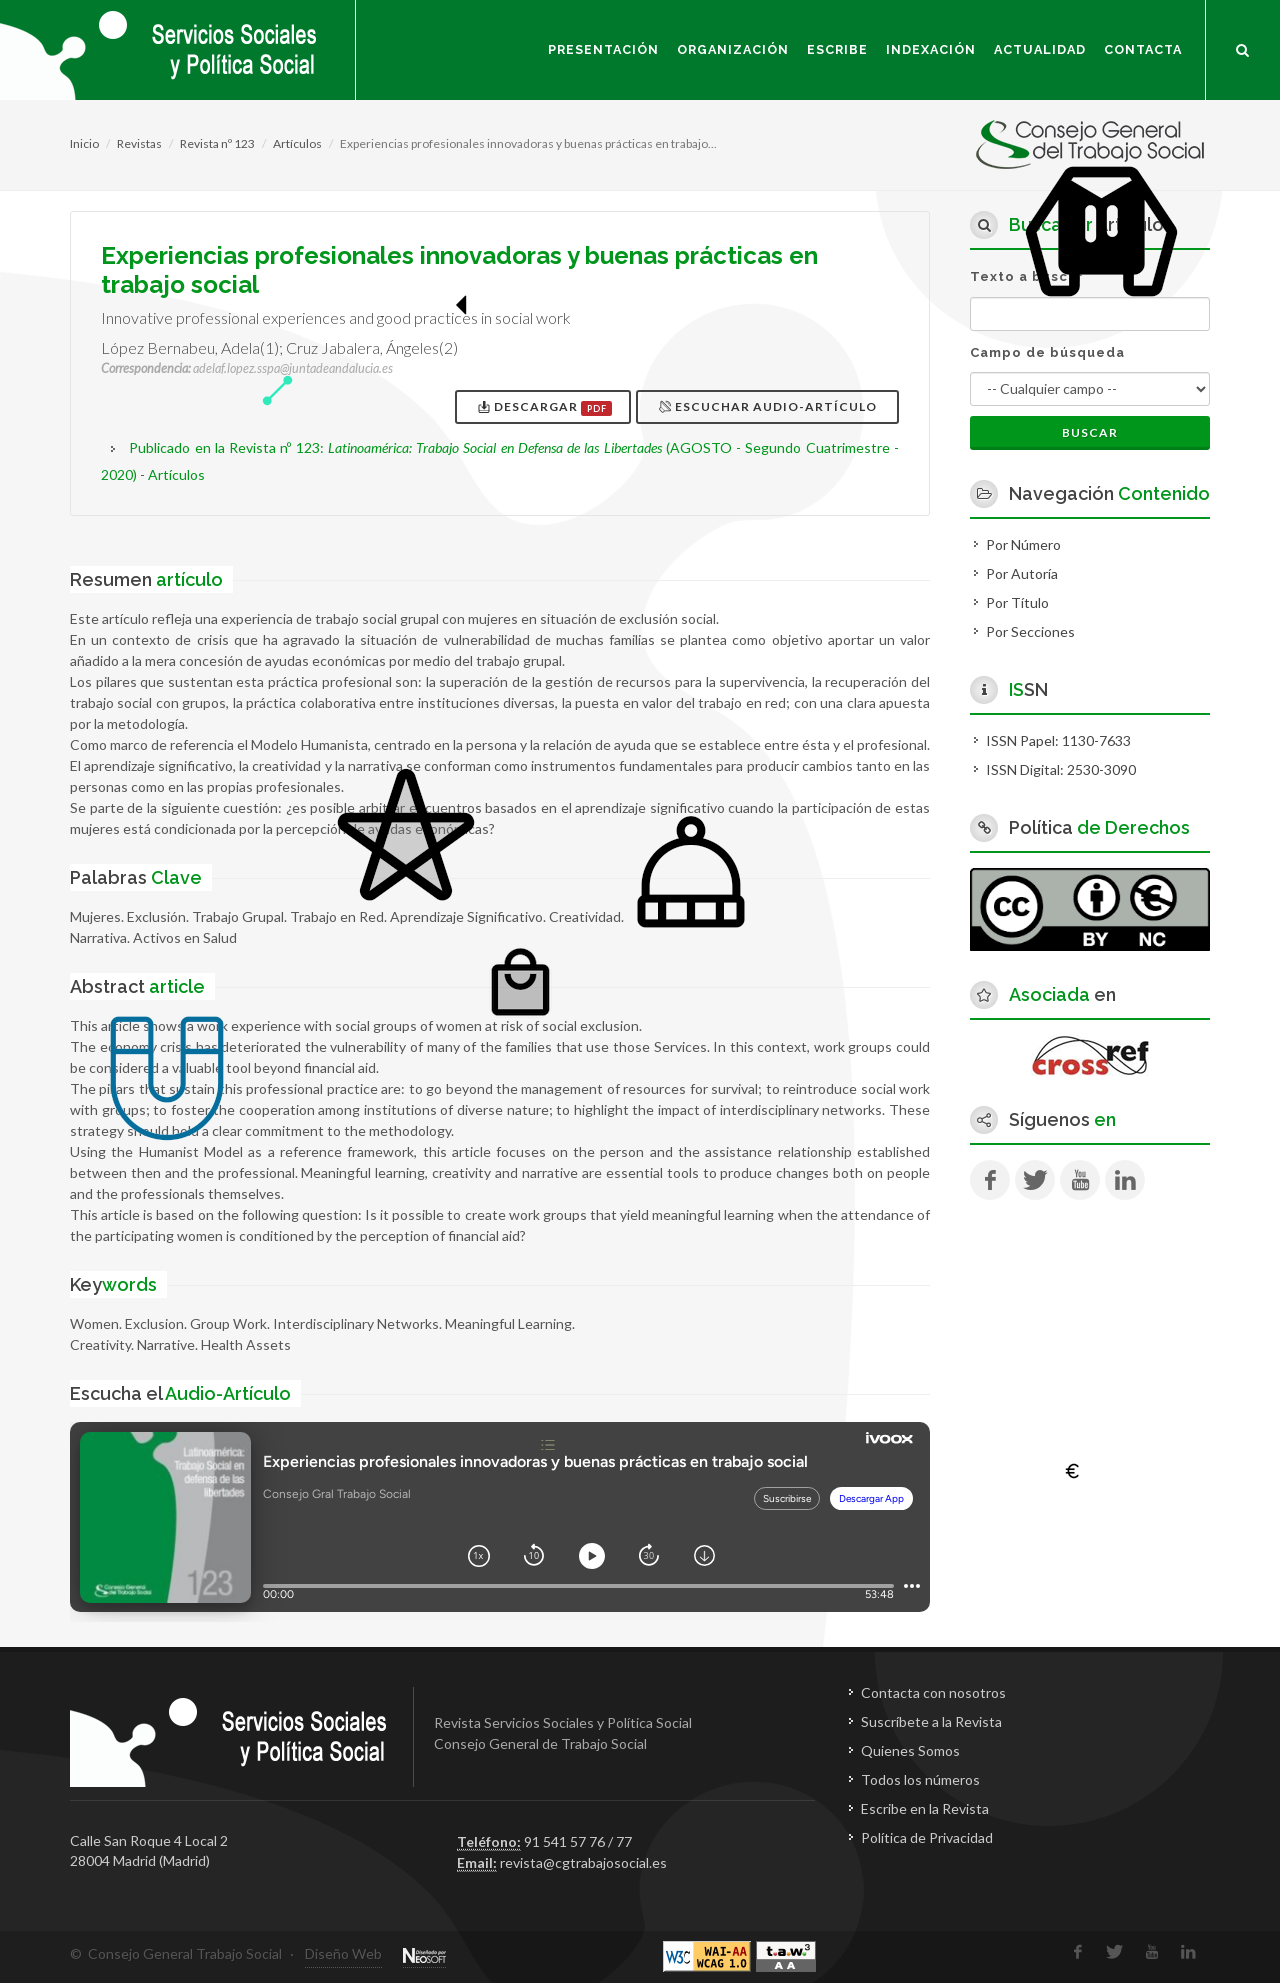  Describe the element at coordinates (461, 305) in the screenshot. I see `navigate back to the previous screen` at that location.